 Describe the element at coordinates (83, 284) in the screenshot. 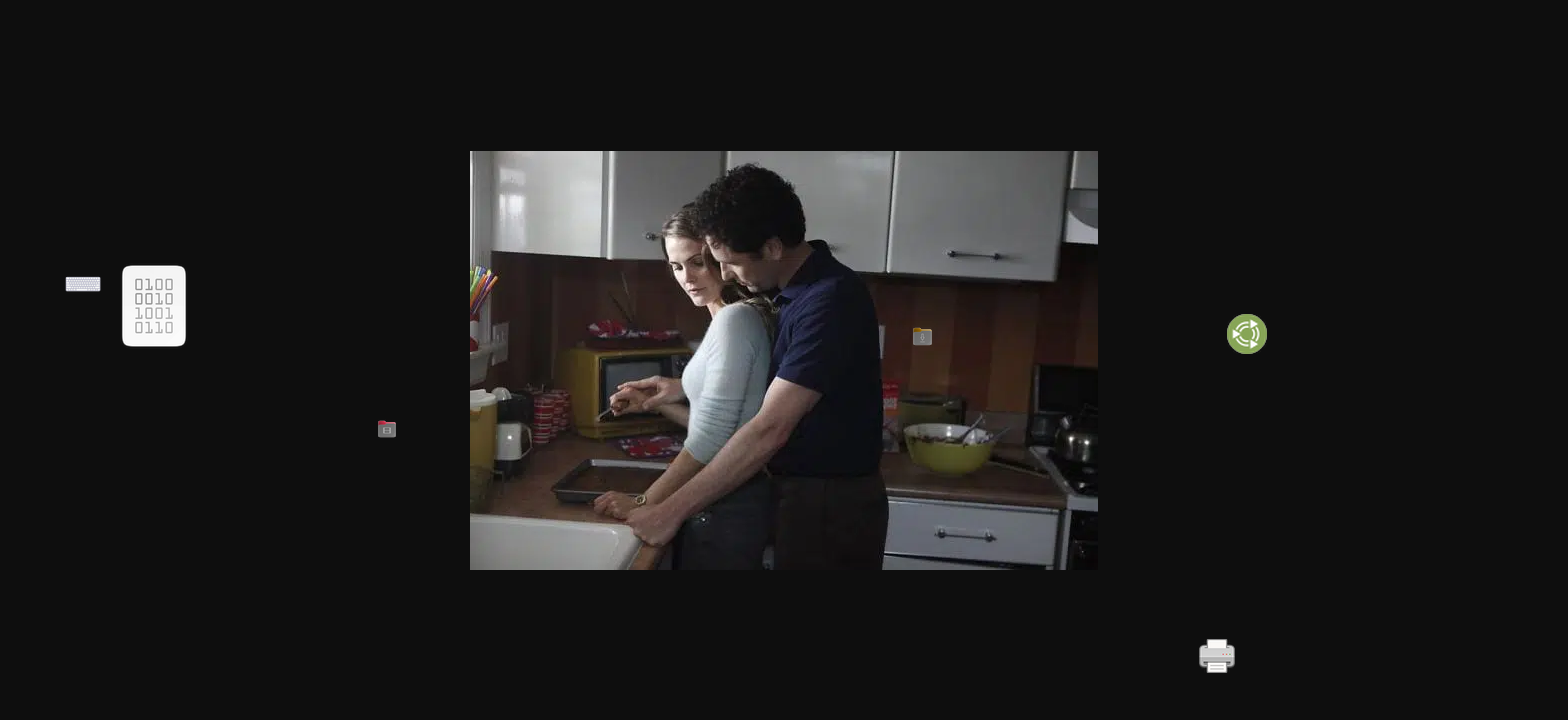

I see `connect a wireless bluetooth keyboard` at that location.